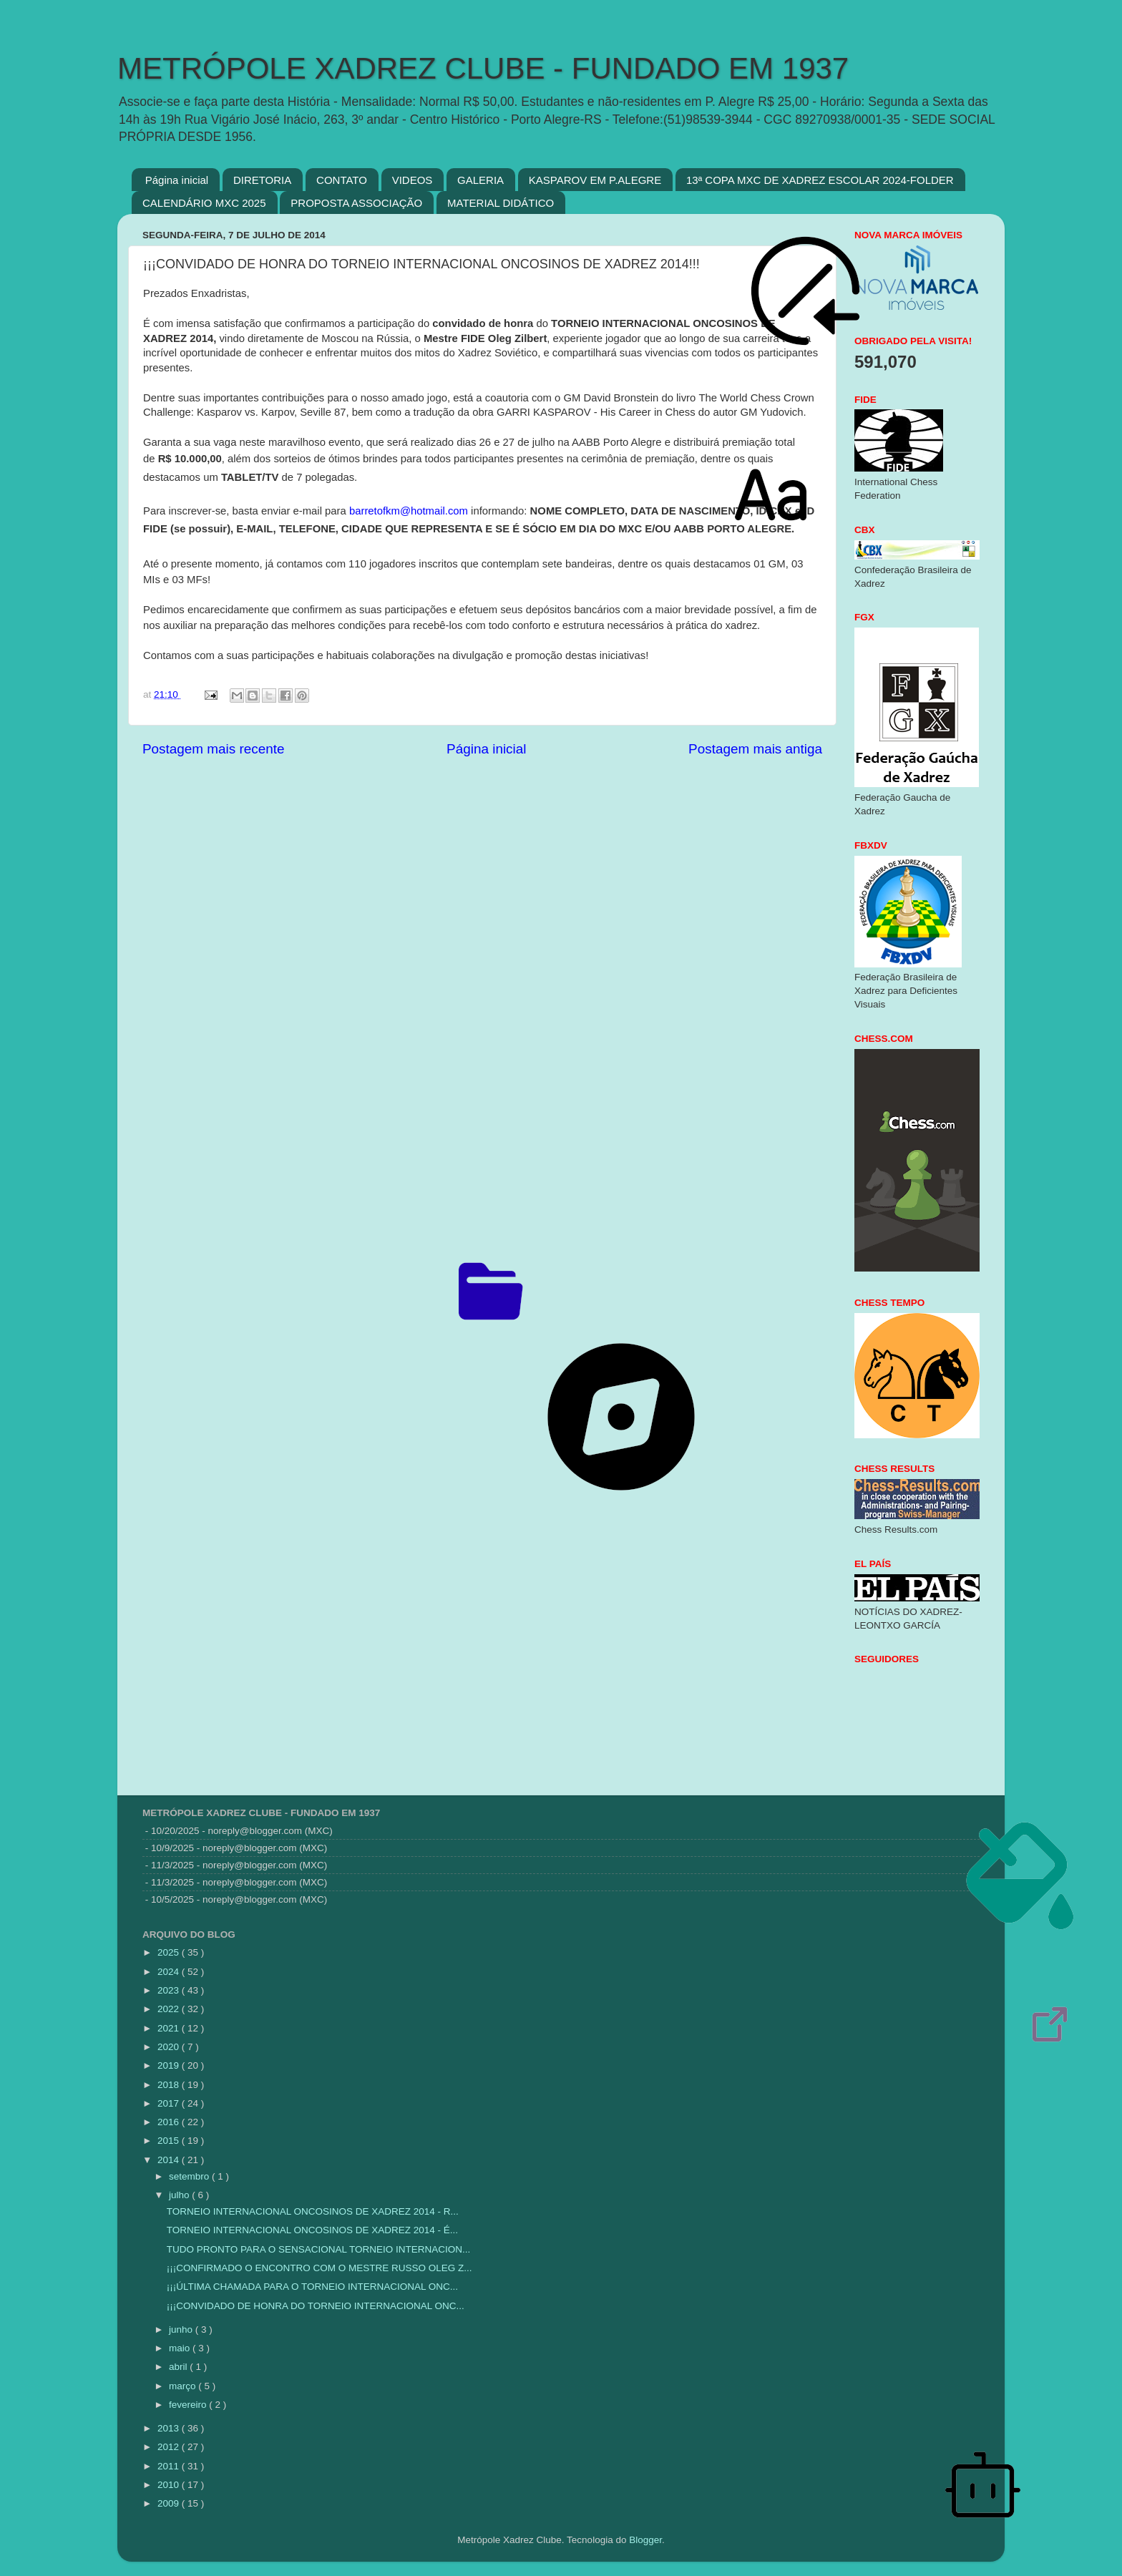  What do you see at coordinates (771, 498) in the screenshot?
I see `adjust text formatting and font settings` at bounding box center [771, 498].